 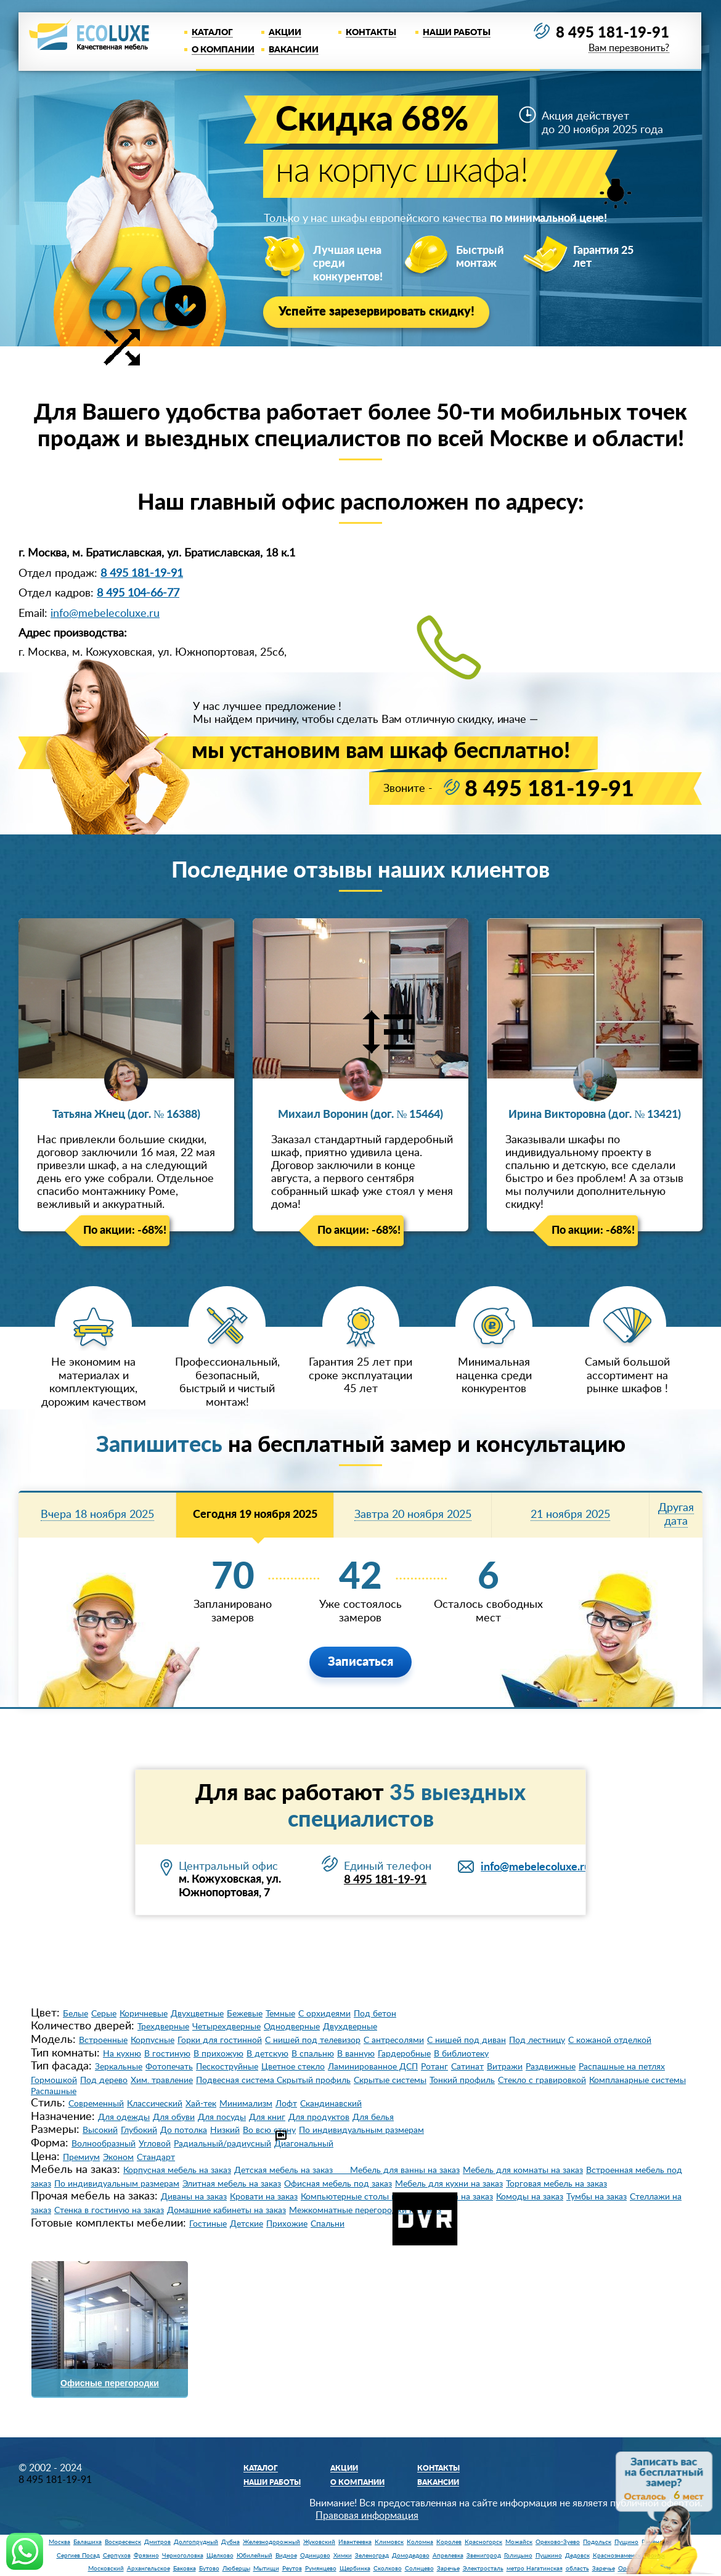 I want to click on start a video chat conversation, so click(x=281, y=2136).